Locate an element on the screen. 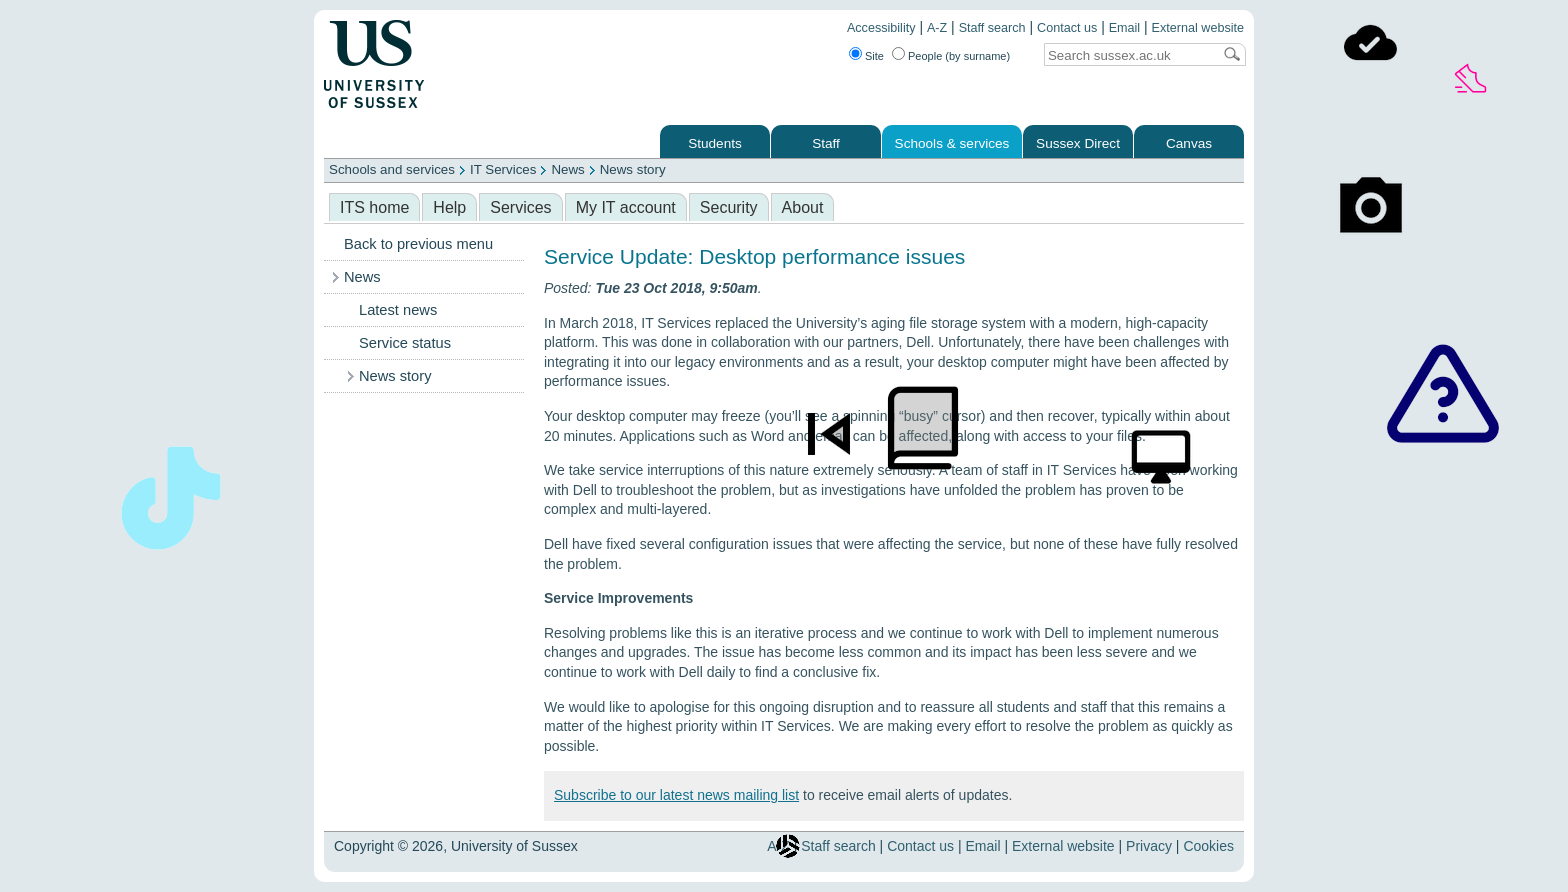 Image resolution: width=1568 pixels, height=892 pixels. access volleyball or sports content is located at coordinates (788, 846).